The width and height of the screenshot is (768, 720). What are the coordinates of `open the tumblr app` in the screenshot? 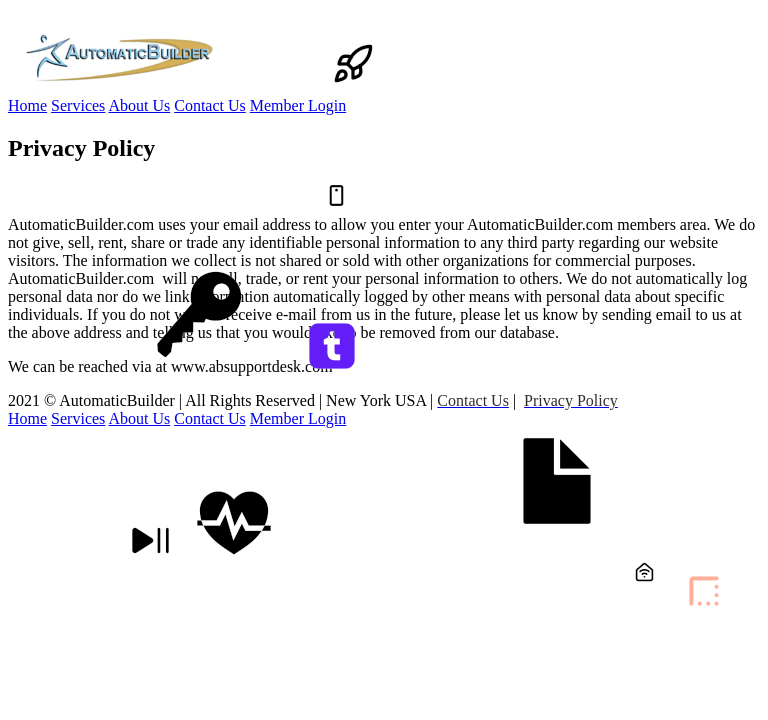 It's located at (332, 346).